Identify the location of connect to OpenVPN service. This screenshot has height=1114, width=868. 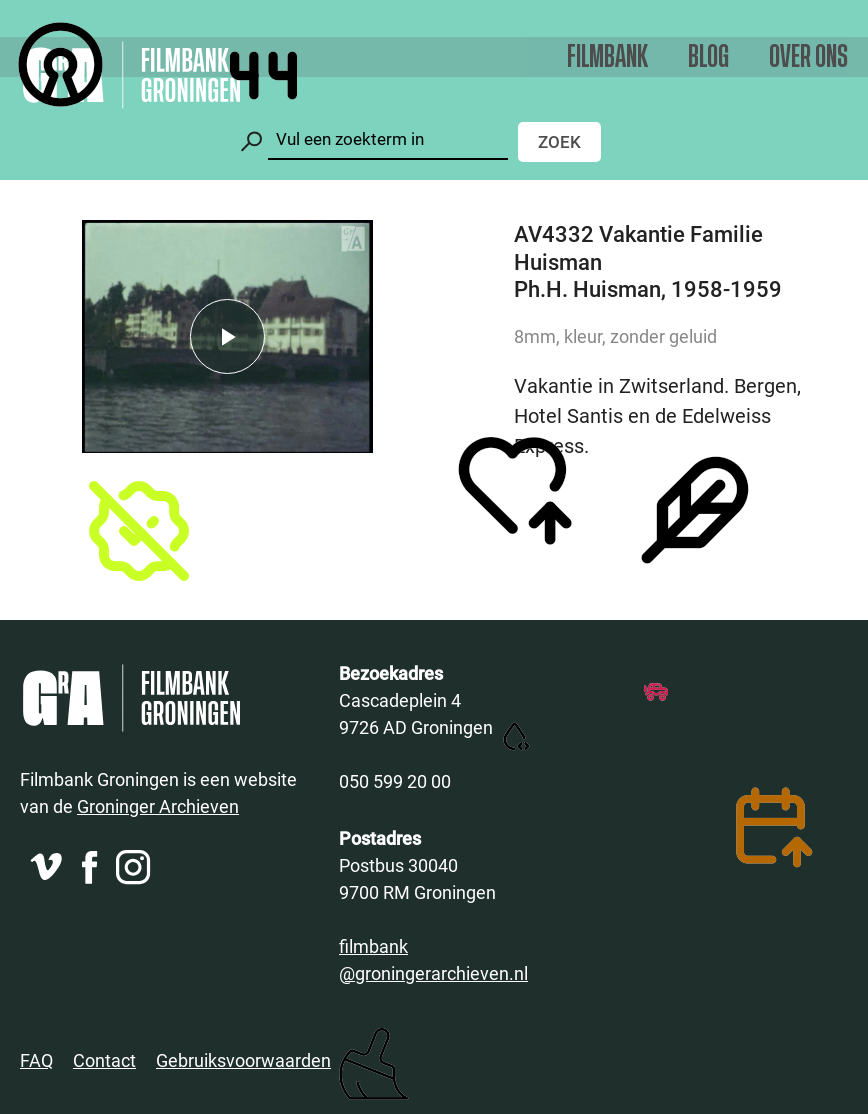
(60, 64).